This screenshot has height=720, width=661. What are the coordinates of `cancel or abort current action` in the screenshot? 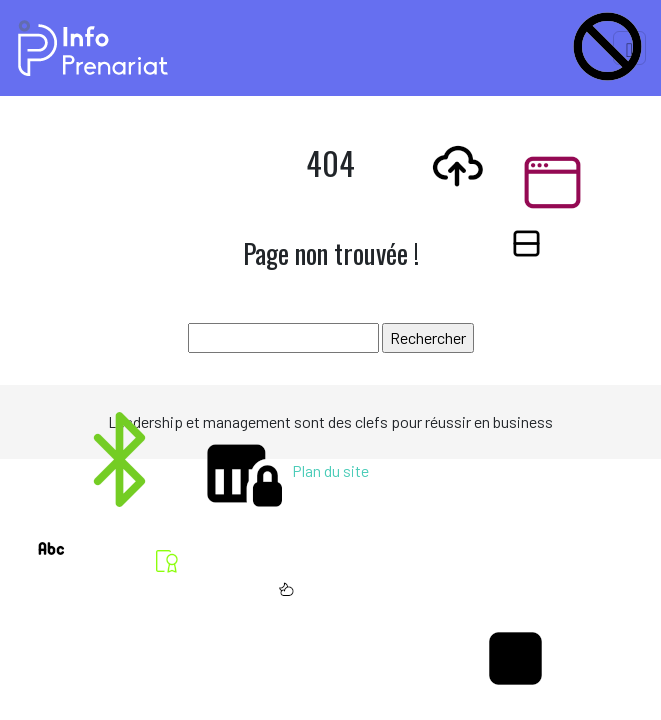 It's located at (607, 46).